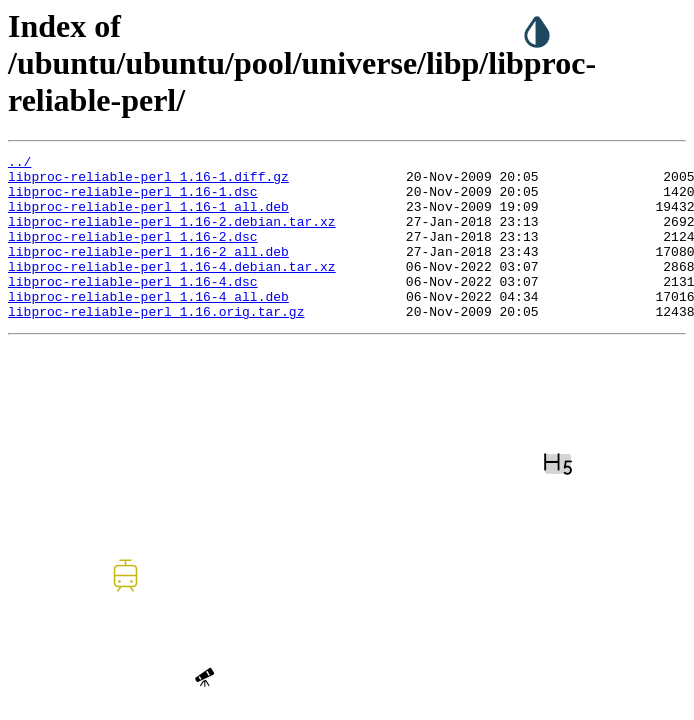 This screenshot has width=694, height=720. Describe the element at coordinates (205, 677) in the screenshot. I see `explore or discover new content` at that location.